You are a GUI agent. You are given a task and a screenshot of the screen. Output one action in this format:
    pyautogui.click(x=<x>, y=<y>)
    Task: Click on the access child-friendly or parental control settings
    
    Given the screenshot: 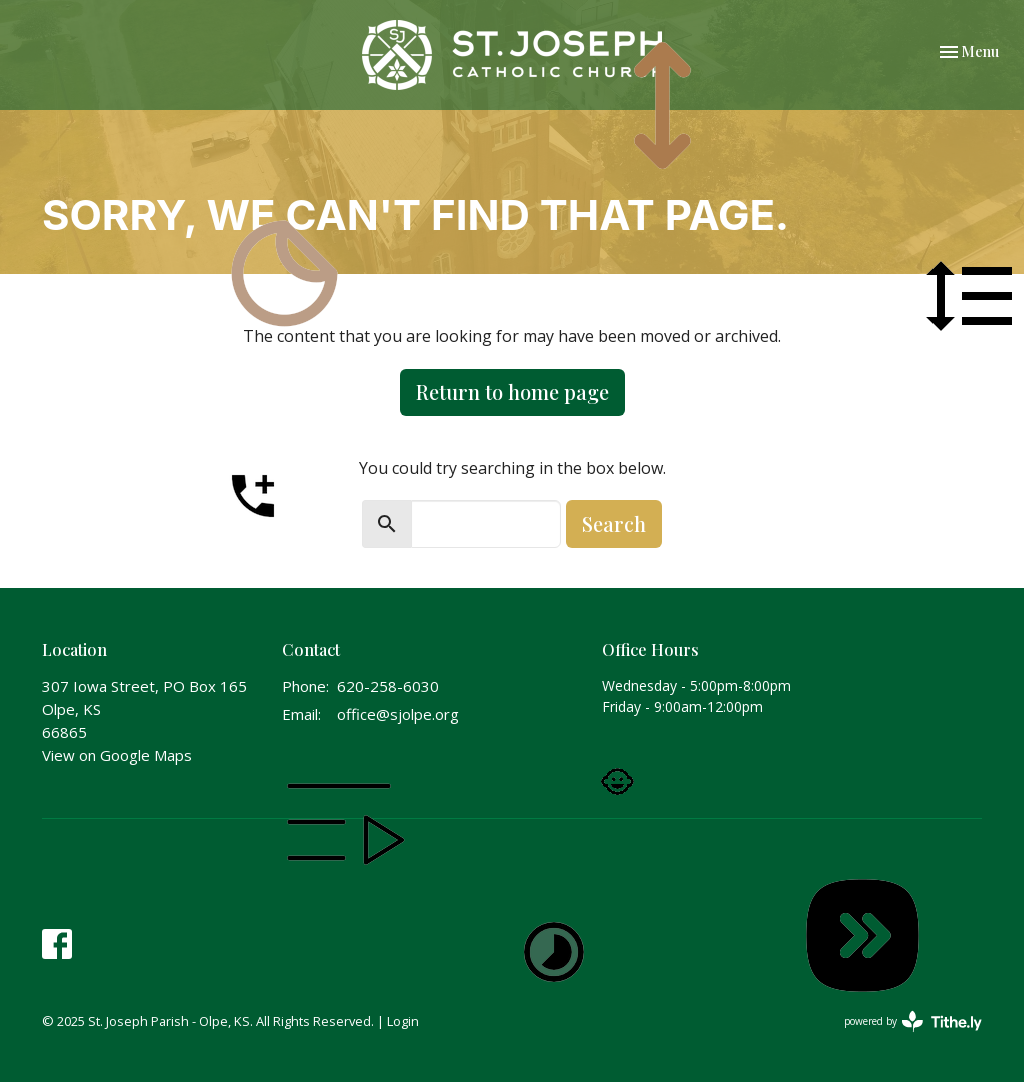 What is the action you would take?
    pyautogui.click(x=617, y=781)
    